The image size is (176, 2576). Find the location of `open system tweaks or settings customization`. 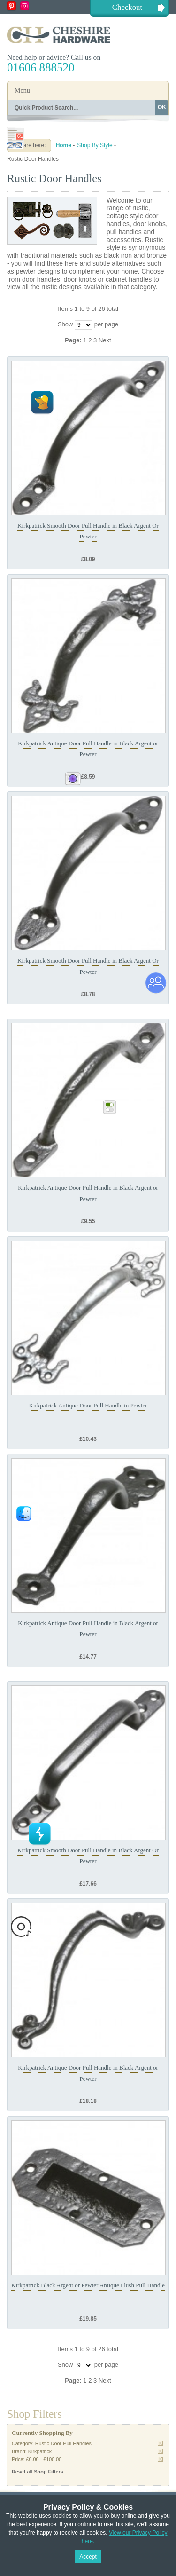

open system tweaks or settings customization is located at coordinates (109, 1107).